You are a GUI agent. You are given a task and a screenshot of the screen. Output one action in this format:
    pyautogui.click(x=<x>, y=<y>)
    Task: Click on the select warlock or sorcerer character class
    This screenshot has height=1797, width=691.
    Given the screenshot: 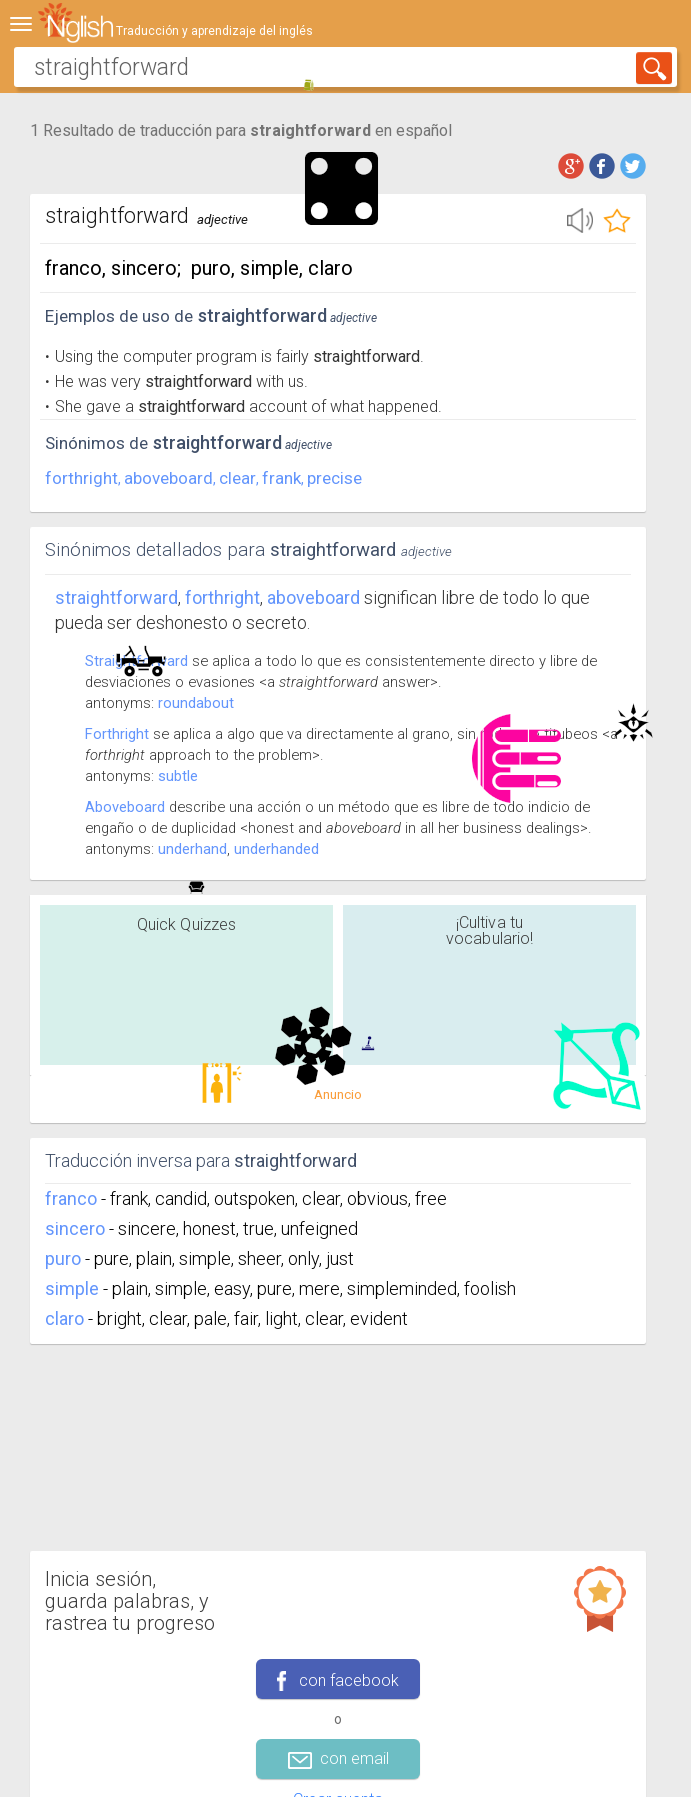 What is the action you would take?
    pyautogui.click(x=633, y=722)
    